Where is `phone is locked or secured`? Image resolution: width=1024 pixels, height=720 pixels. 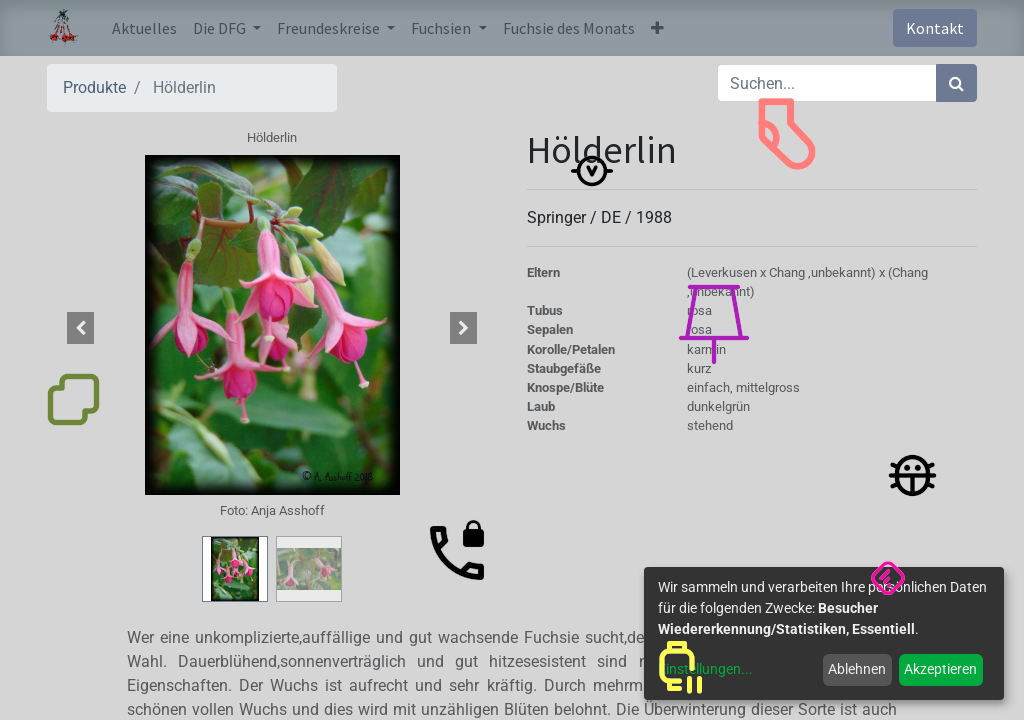
phone is locked or secured is located at coordinates (457, 553).